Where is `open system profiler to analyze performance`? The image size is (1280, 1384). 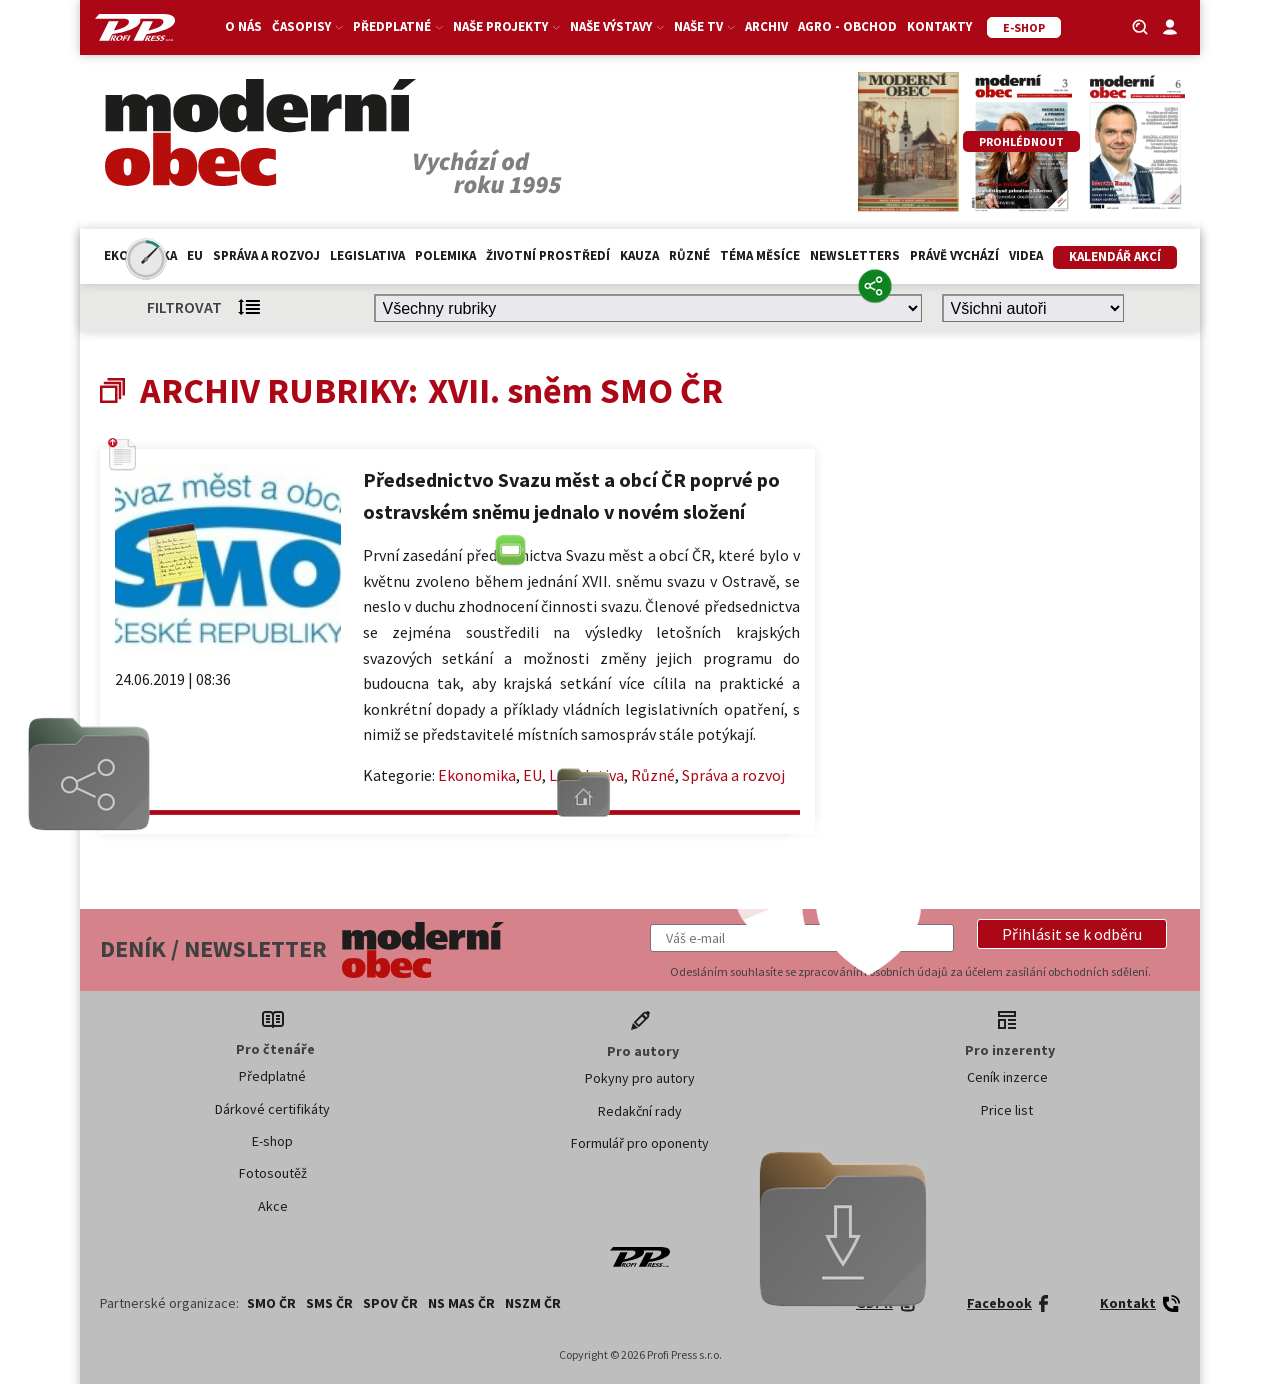
open system profiler to analyze performance is located at coordinates (146, 259).